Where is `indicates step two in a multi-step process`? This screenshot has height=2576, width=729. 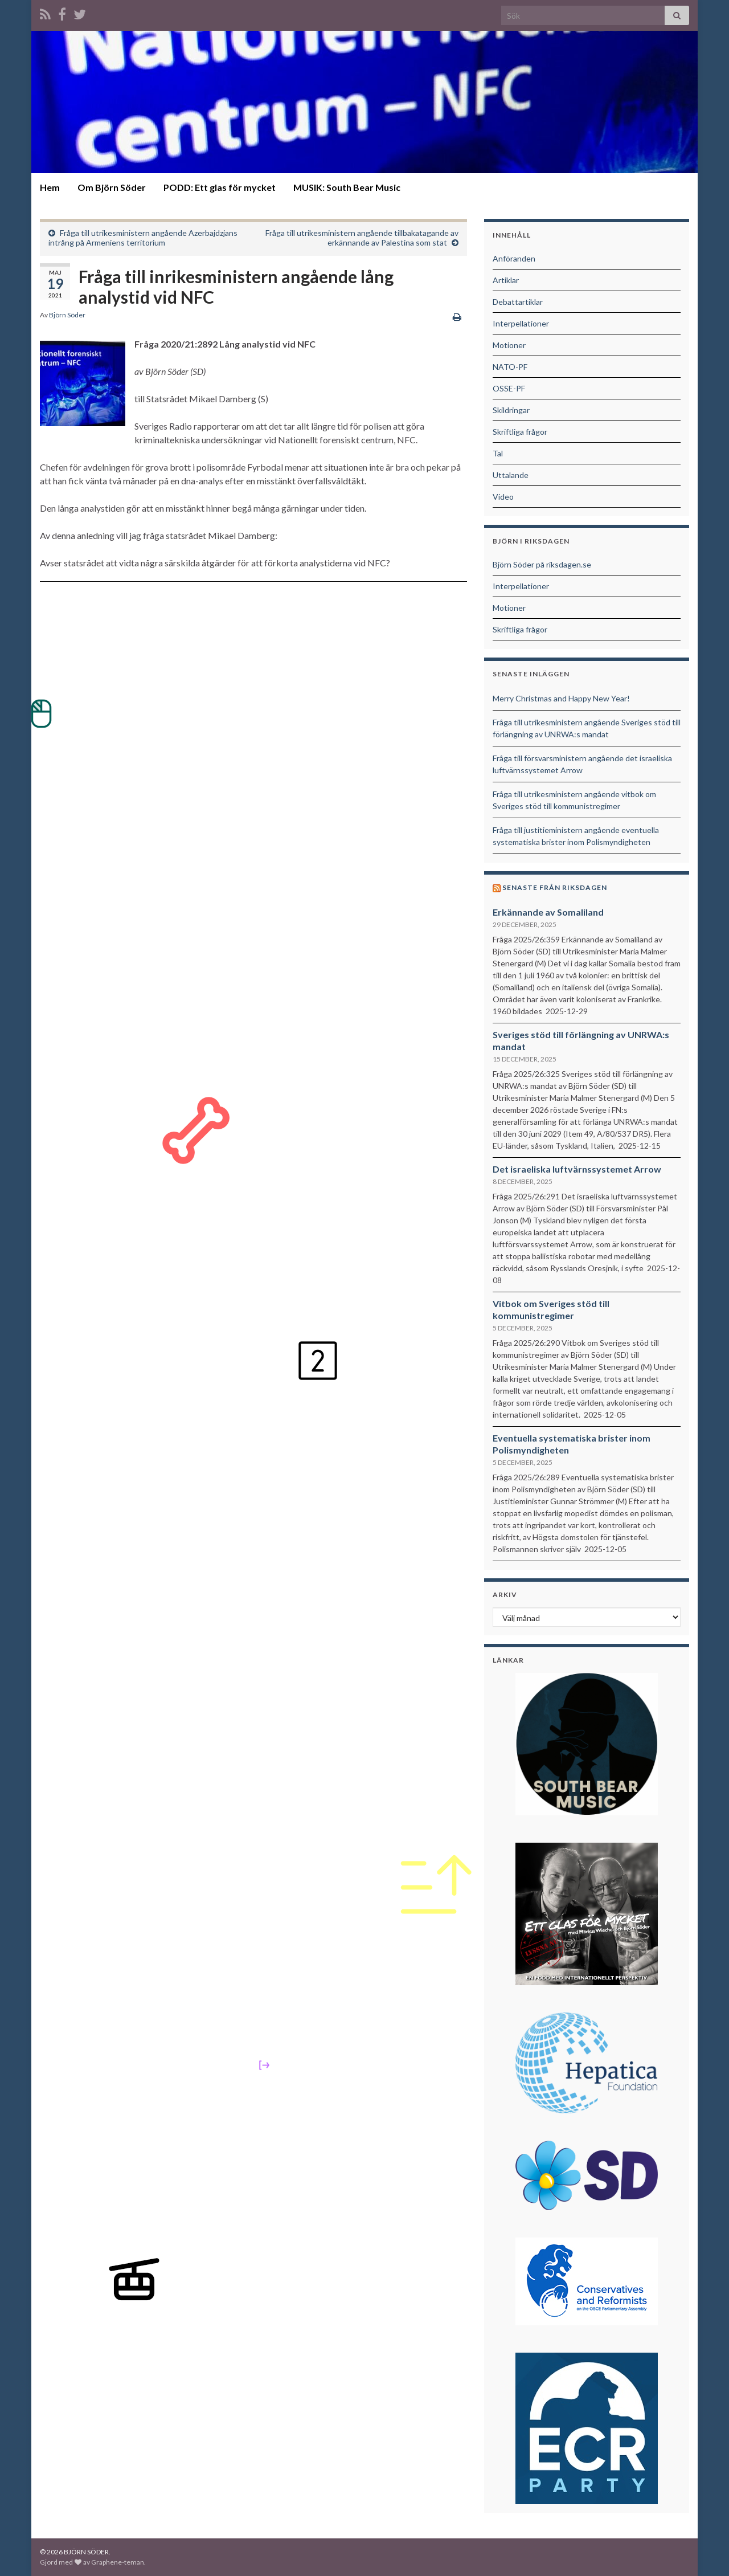 indicates step two in a multi-step process is located at coordinates (318, 1361).